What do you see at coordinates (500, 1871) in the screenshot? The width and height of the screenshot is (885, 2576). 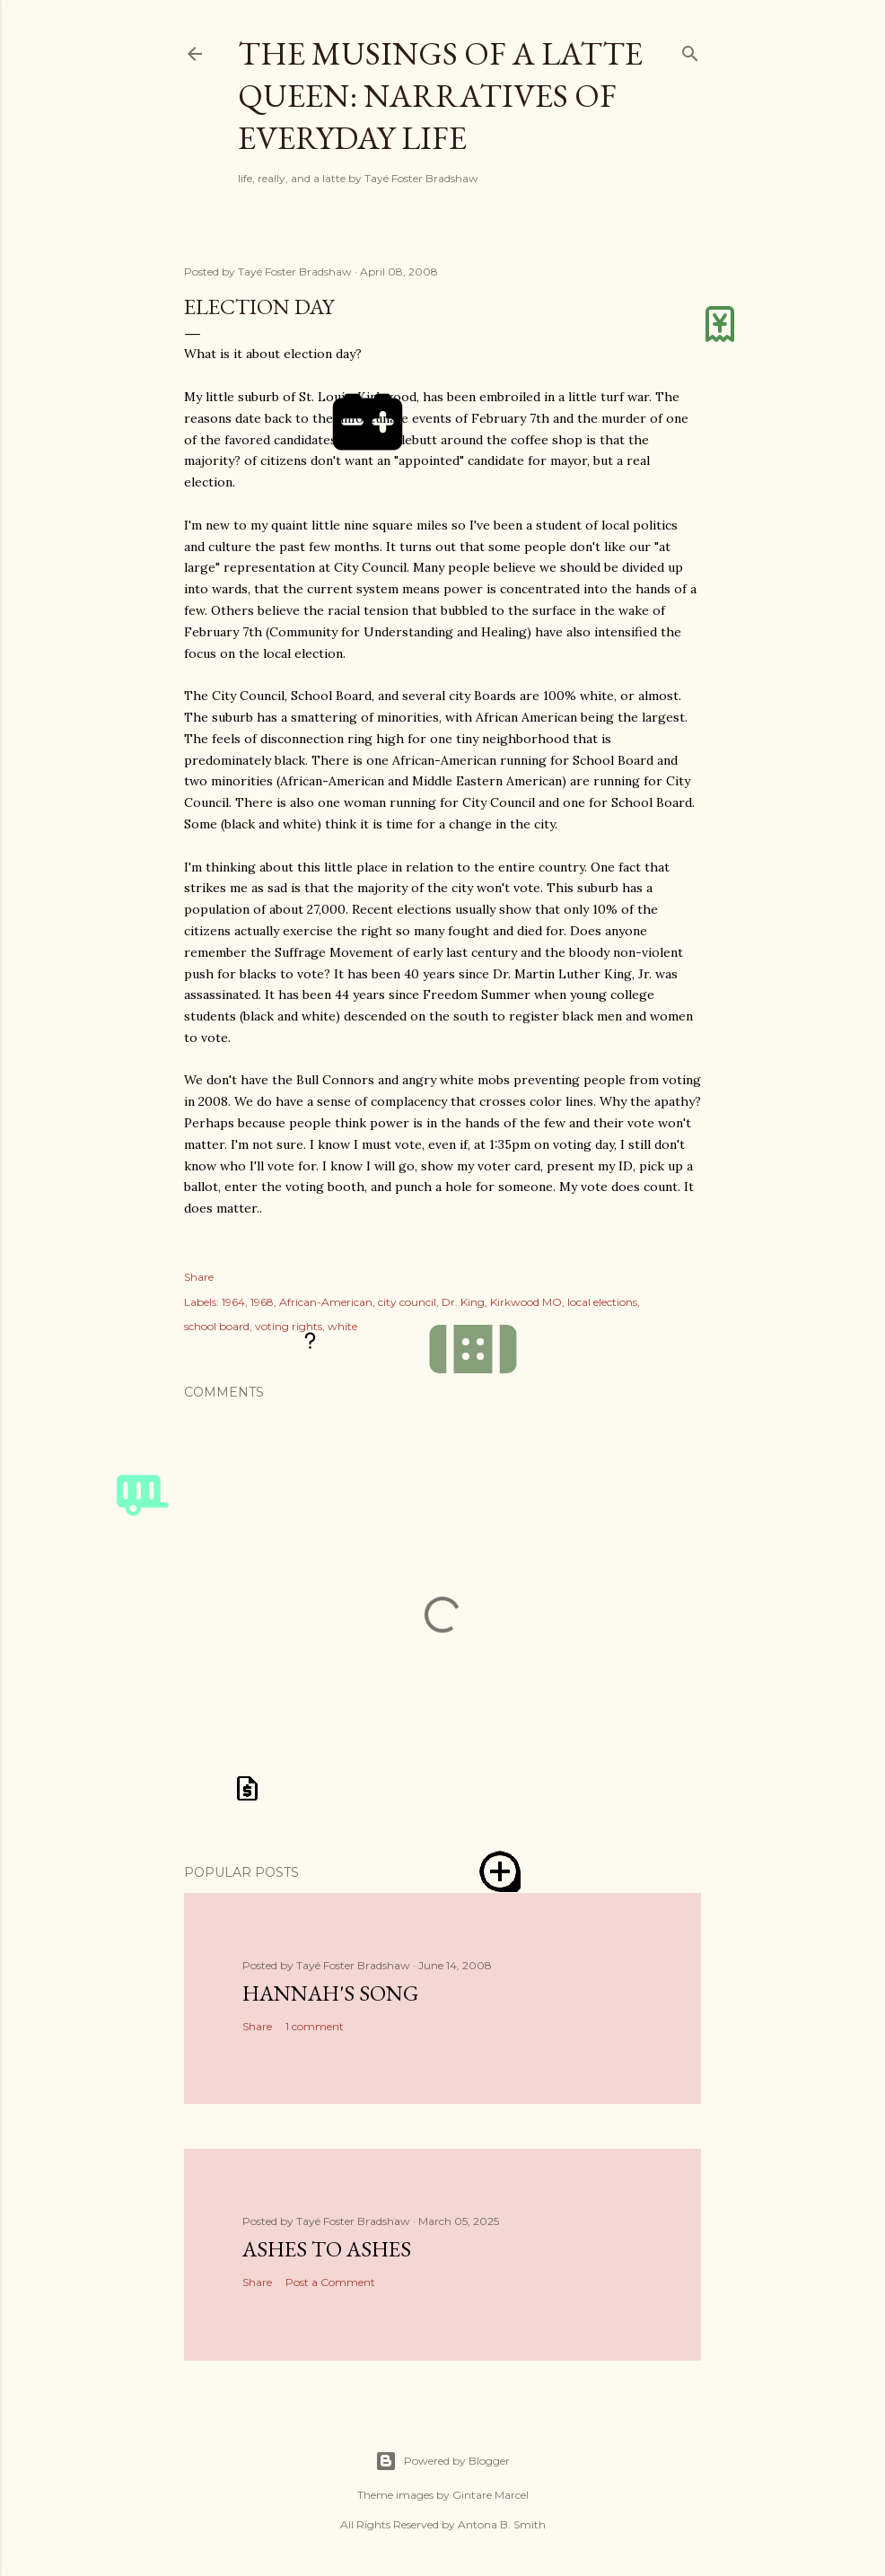 I see `zoom in on image or content` at bounding box center [500, 1871].